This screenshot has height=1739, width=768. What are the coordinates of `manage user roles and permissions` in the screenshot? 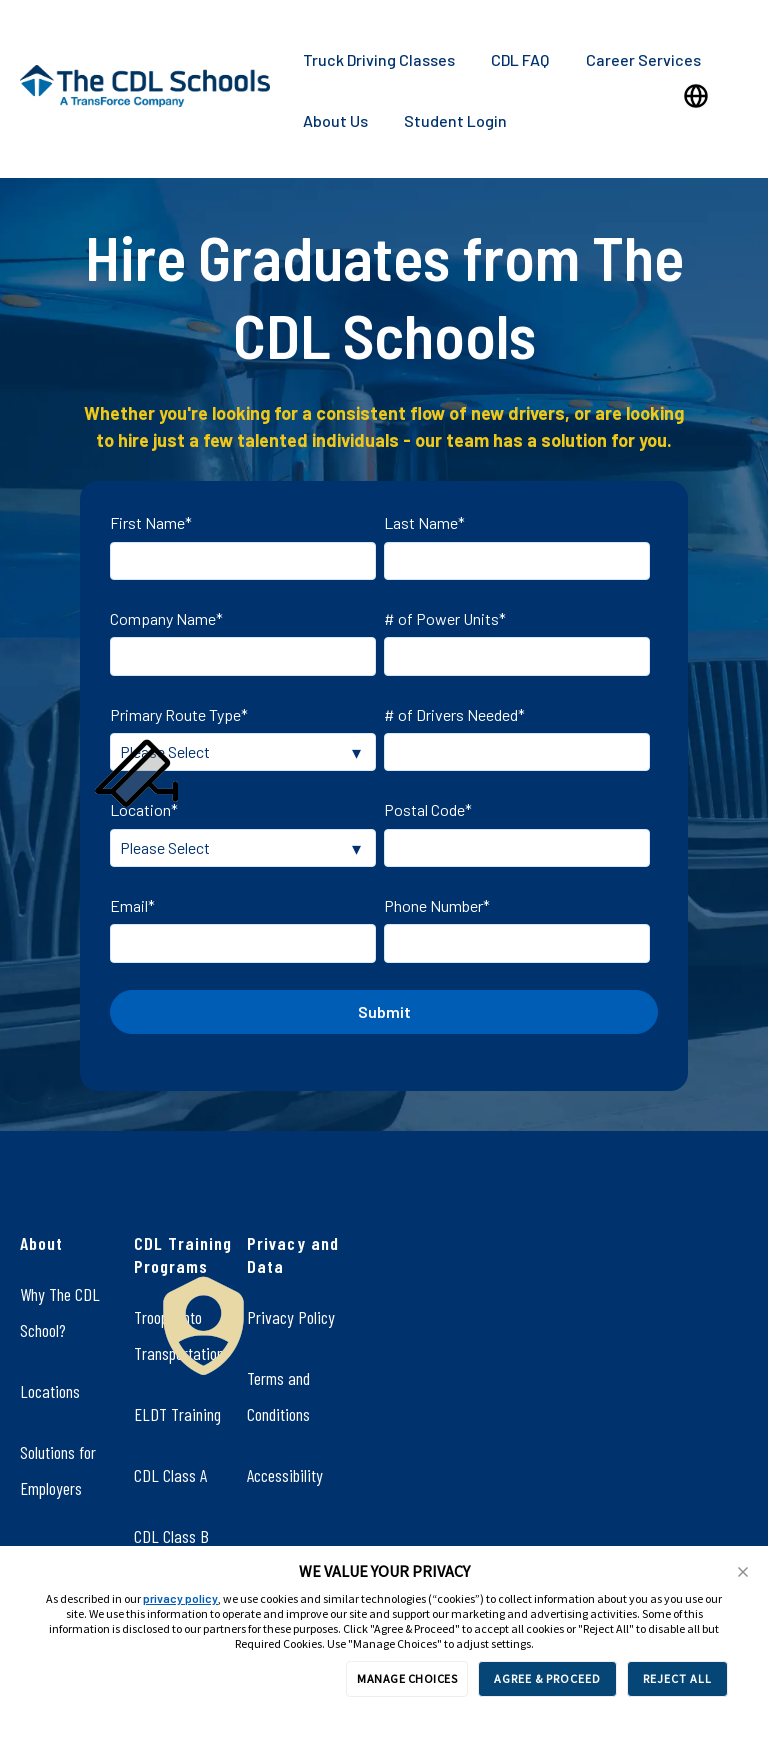 It's located at (203, 1326).